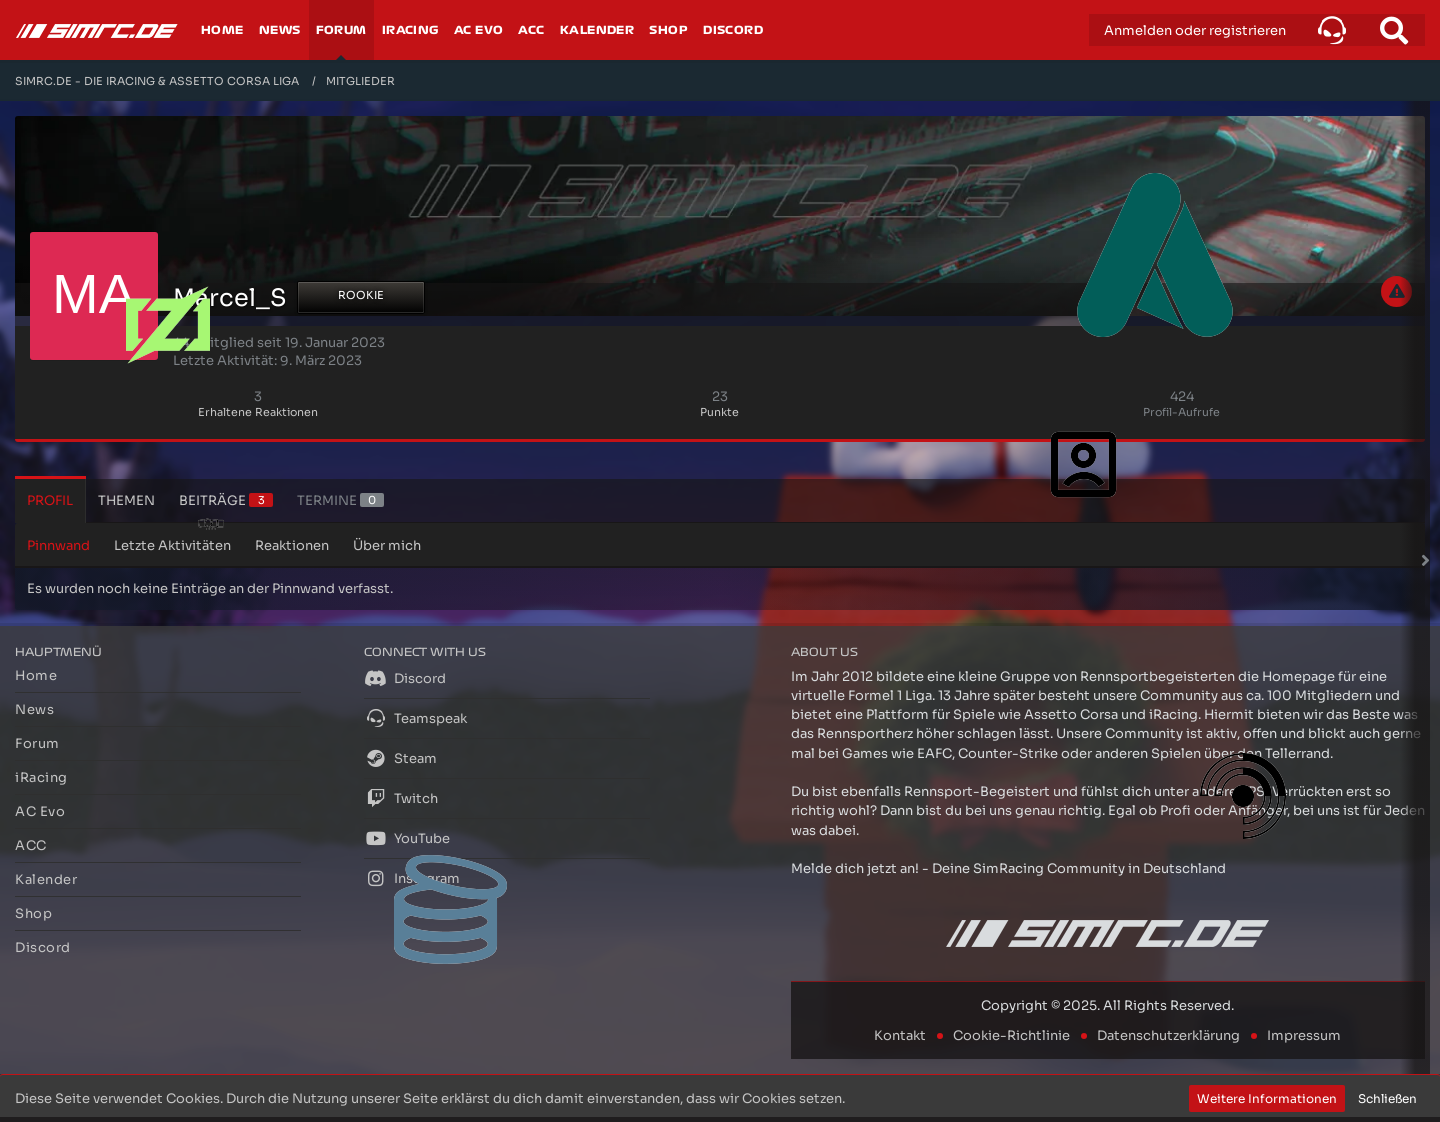  What do you see at coordinates (211, 524) in the screenshot?
I see `open zoho app or service` at bounding box center [211, 524].